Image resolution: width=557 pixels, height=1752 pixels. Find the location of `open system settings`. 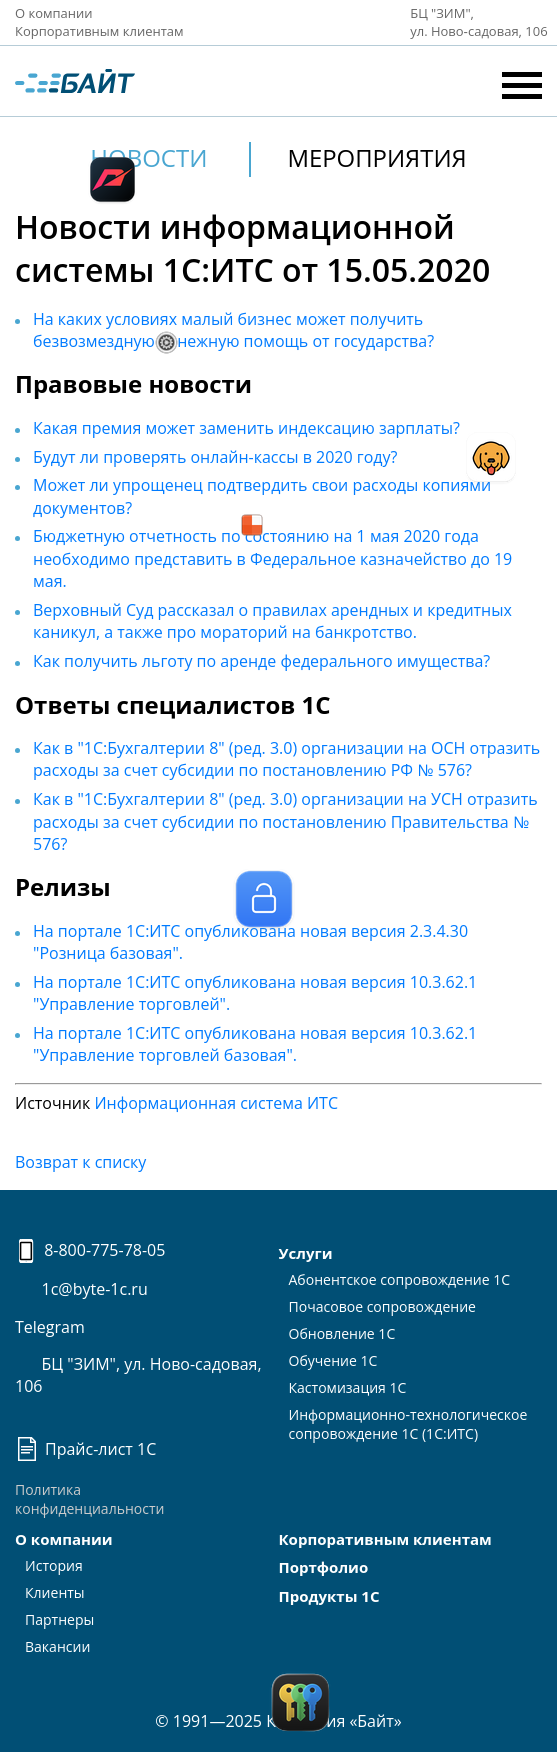

open system settings is located at coordinates (166, 342).